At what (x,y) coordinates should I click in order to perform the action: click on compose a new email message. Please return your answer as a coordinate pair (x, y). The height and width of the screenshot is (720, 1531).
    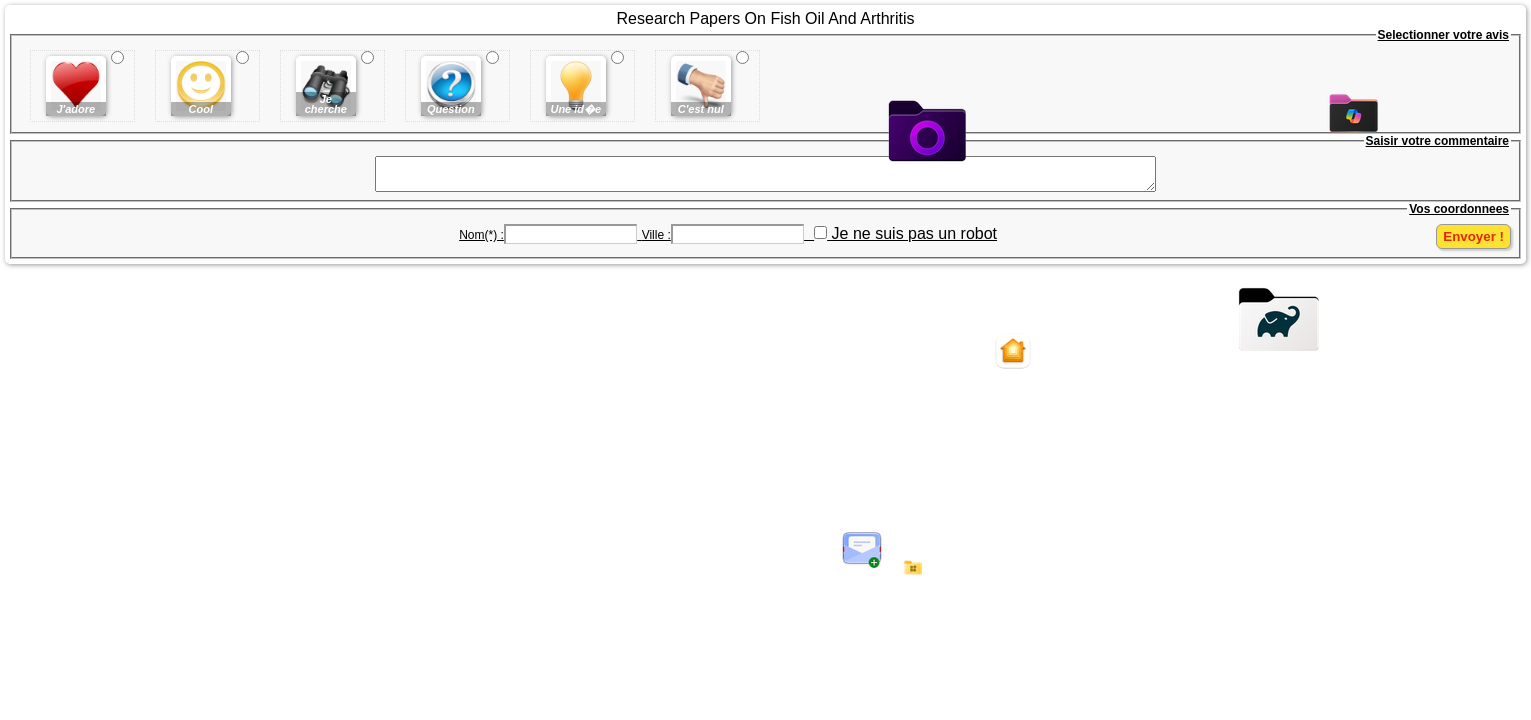
    Looking at the image, I should click on (862, 548).